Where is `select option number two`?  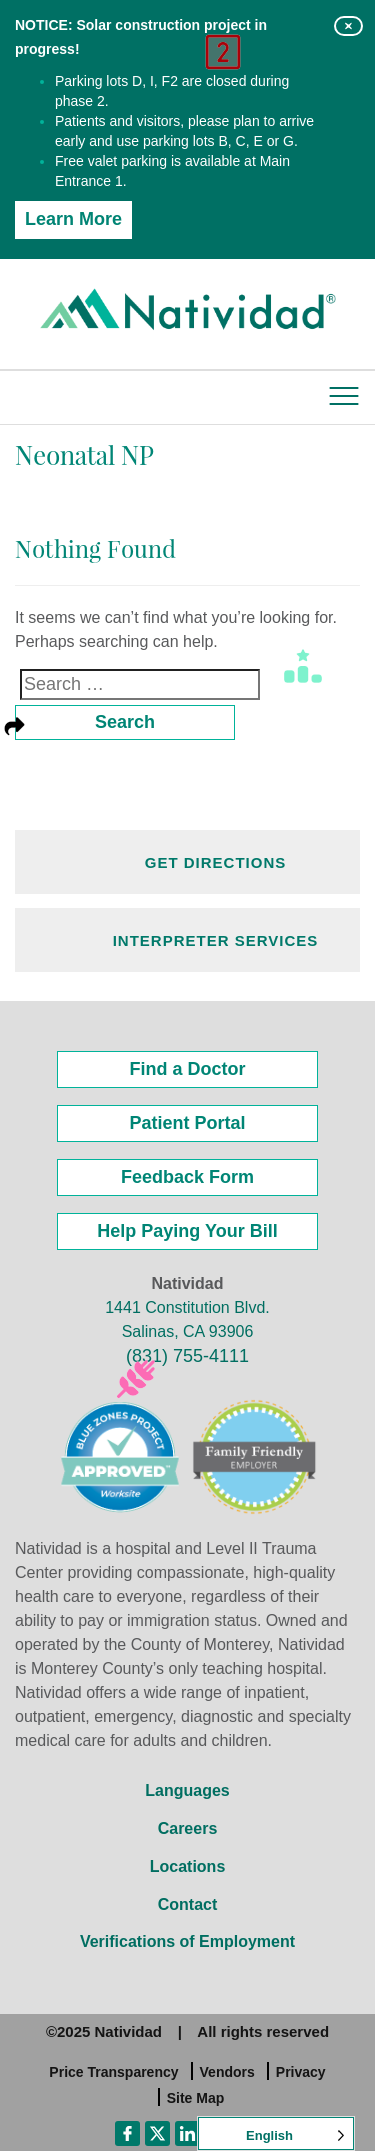
select option number two is located at coordinates (223, 52).